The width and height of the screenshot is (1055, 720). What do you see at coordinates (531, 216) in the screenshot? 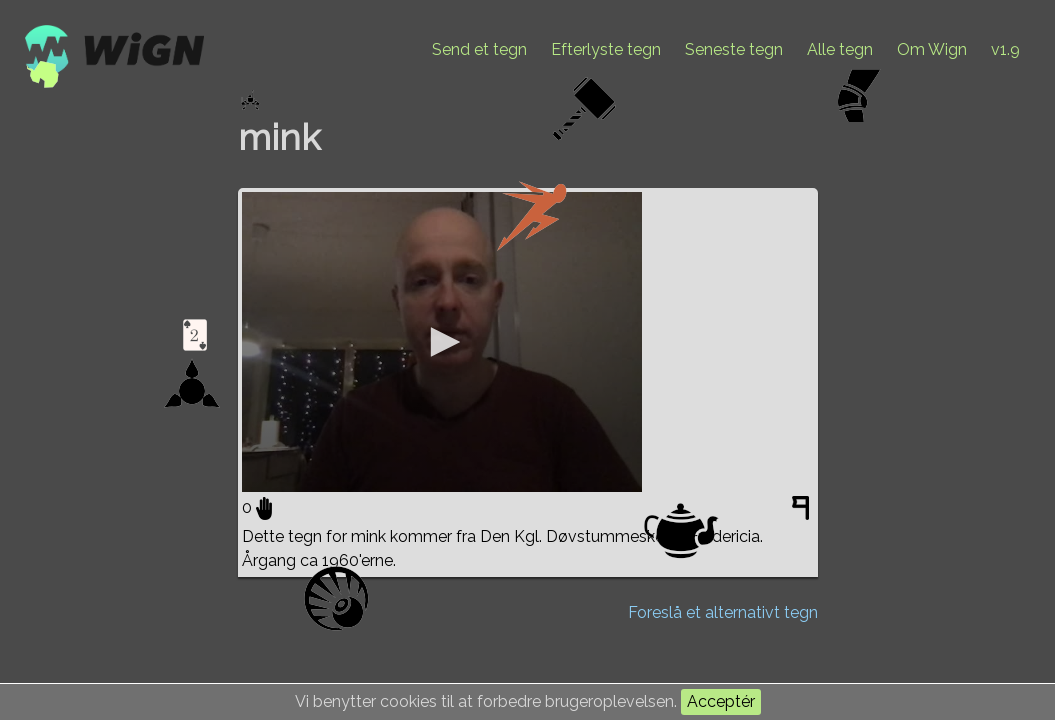
I see `activate sprint or run mode` at bounding box center [531, 216].